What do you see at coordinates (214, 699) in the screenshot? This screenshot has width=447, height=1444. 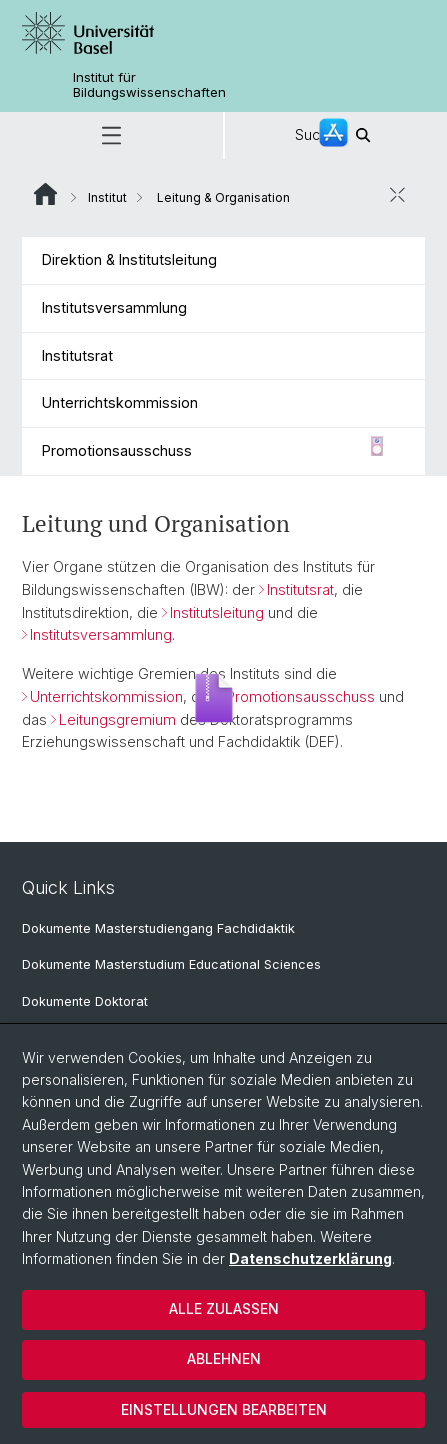 I see `a bzip-compressed tar archive file` at bounding box center [214, 699].